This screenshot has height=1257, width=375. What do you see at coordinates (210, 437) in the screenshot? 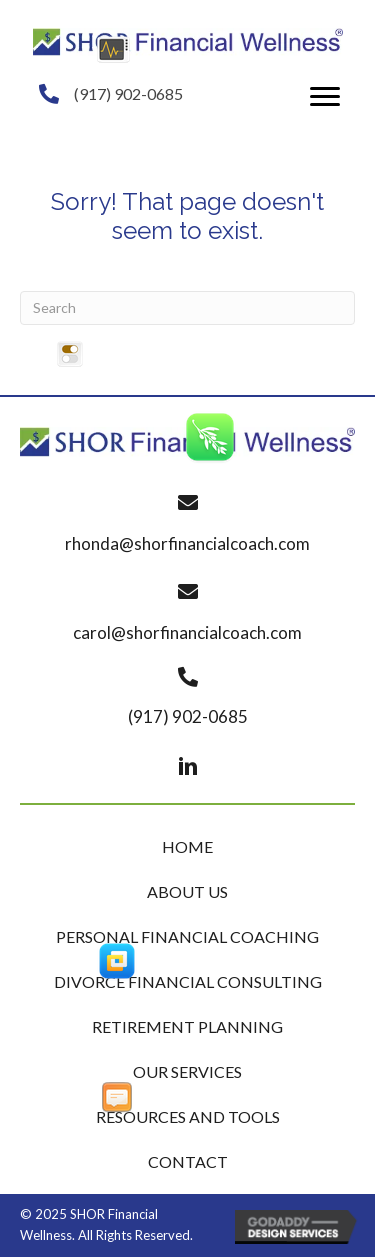
I see `open olive video editor` at bounding box center [210, 437].